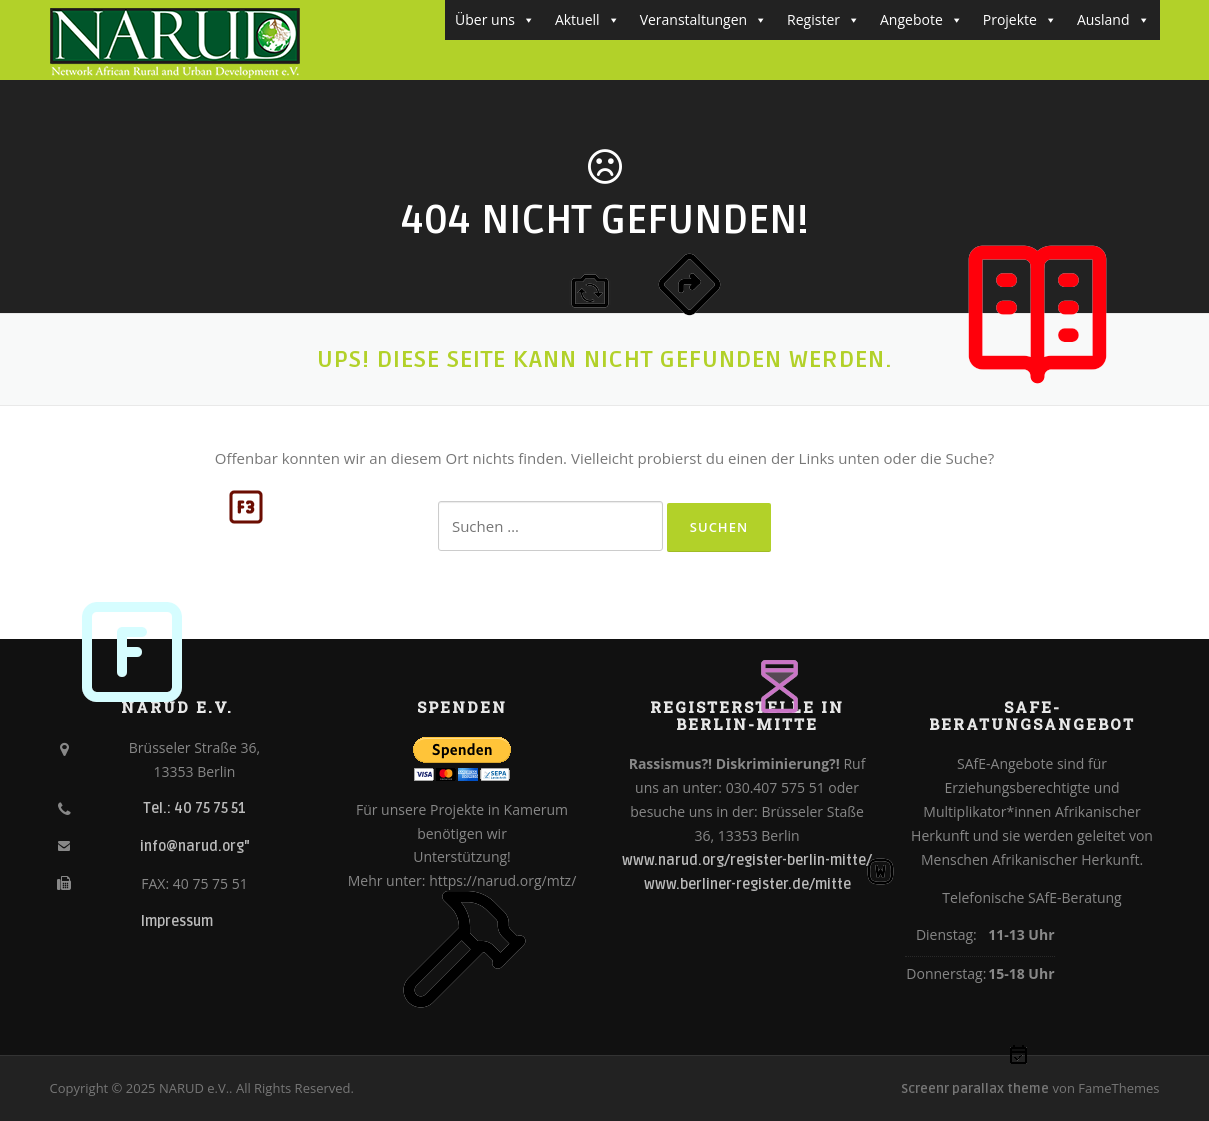 The image size is (1209, 1121). Describe the element at coordinates (779, 686) in the screenshot. I see `indicates a timer with significant time remaining` at that location.